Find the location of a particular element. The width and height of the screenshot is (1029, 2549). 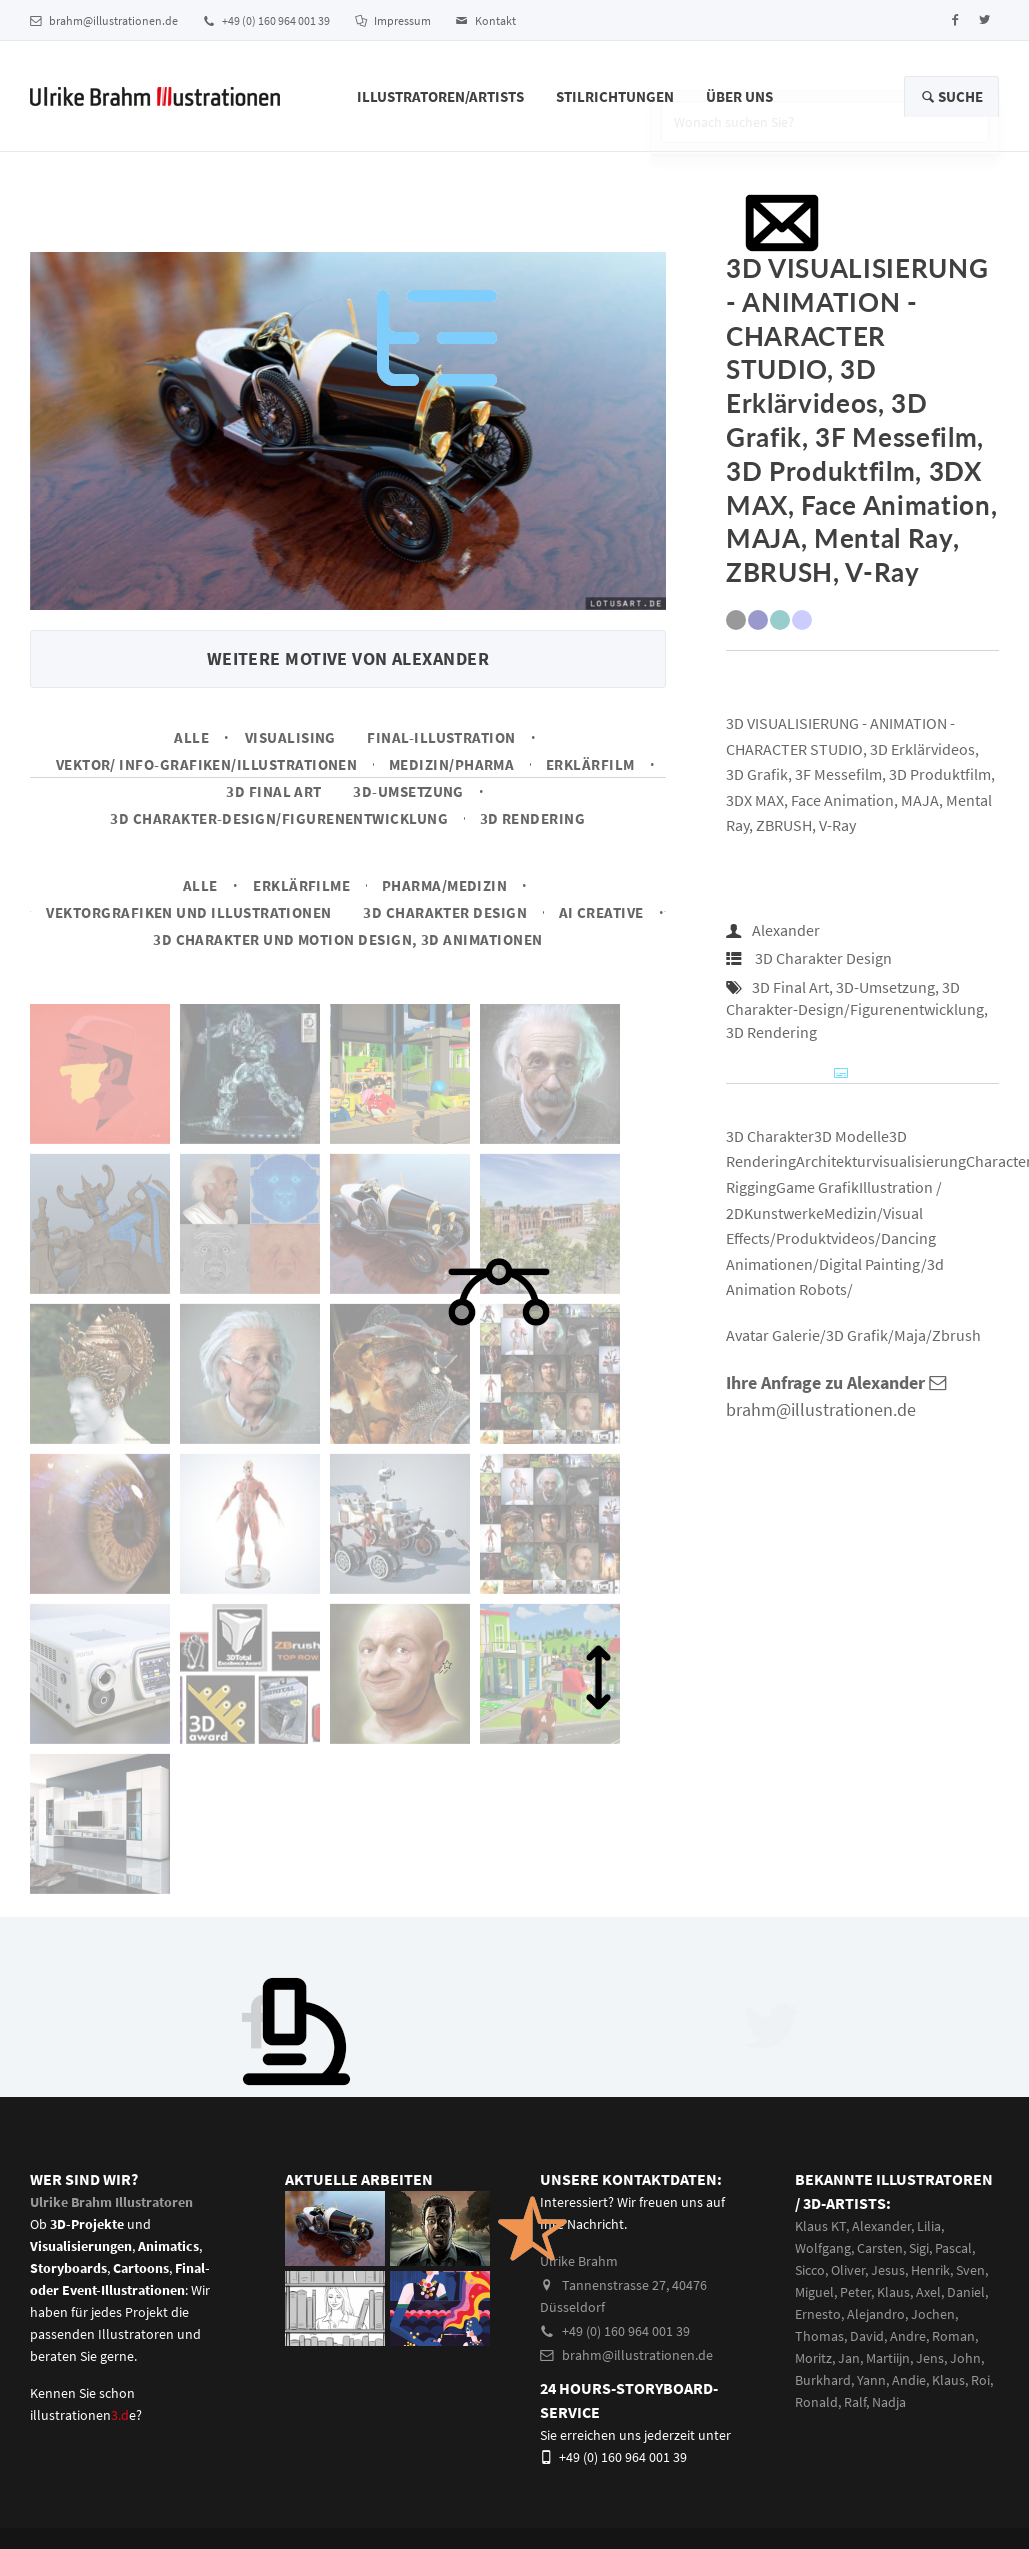

edit vector path curves is located at coordinates (499, 1292).